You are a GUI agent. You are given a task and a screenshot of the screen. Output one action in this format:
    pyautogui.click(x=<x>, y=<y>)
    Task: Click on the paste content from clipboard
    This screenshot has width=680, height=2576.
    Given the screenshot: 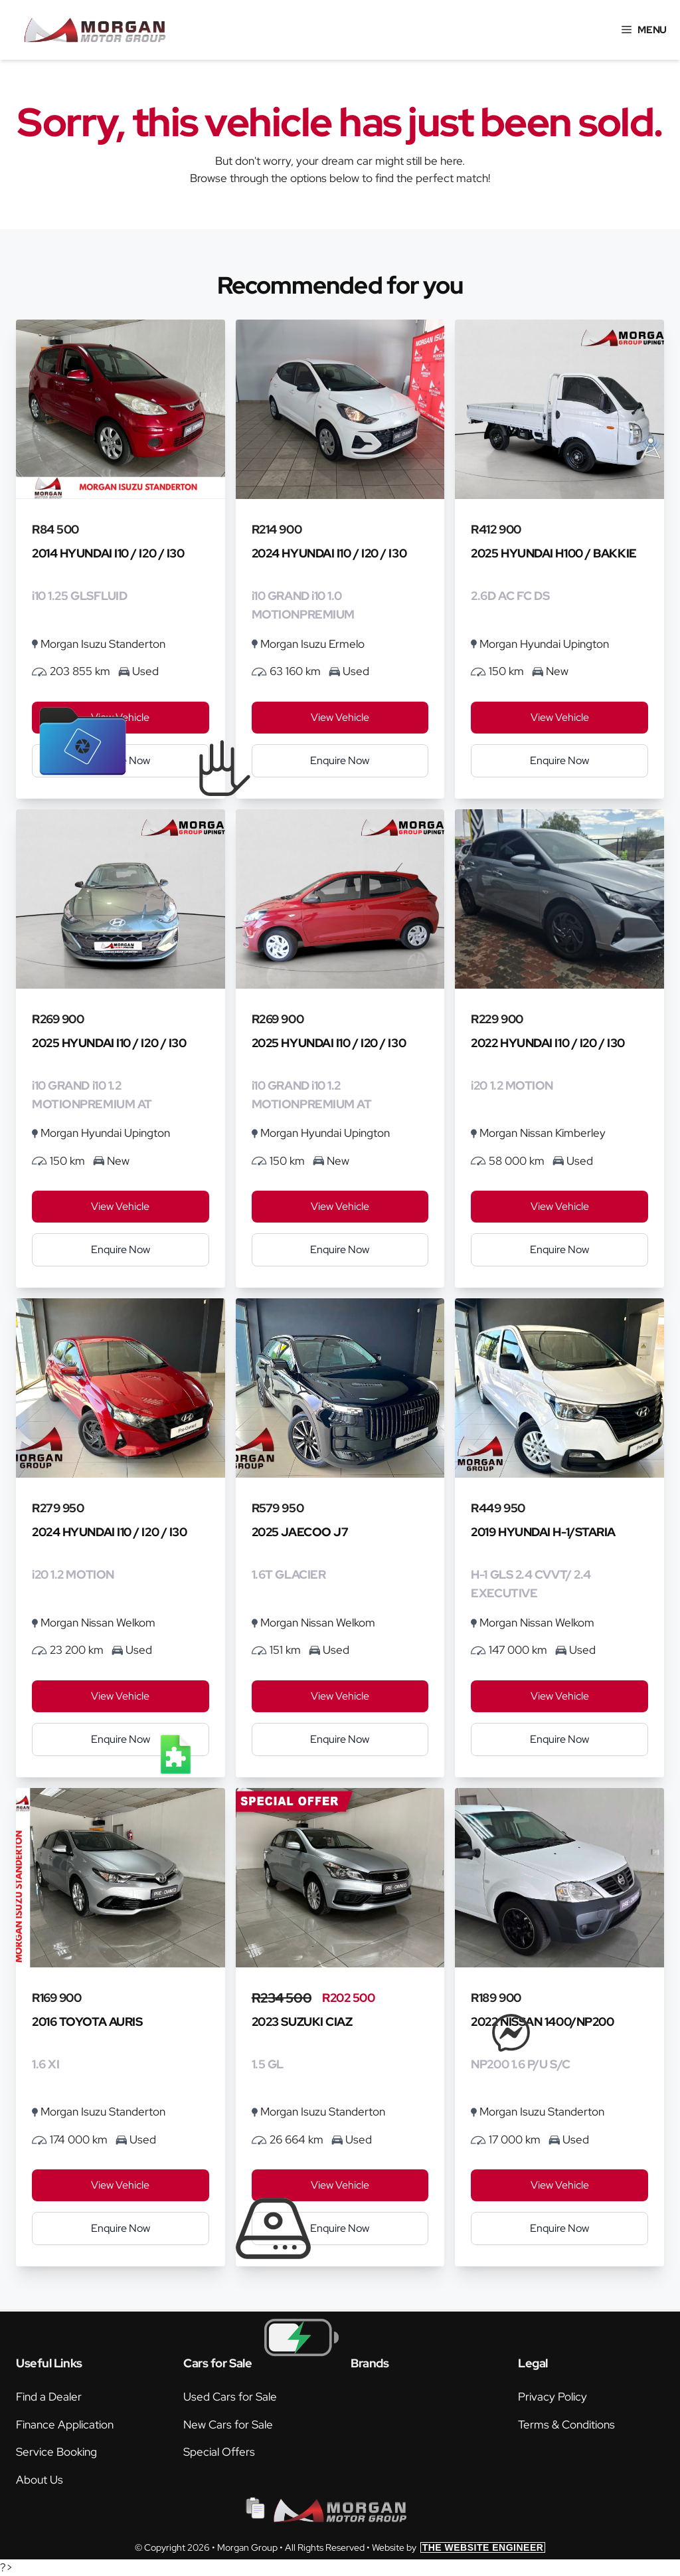 What is the action you would take?
    pyautogui.click(x=255, y=2508)
    